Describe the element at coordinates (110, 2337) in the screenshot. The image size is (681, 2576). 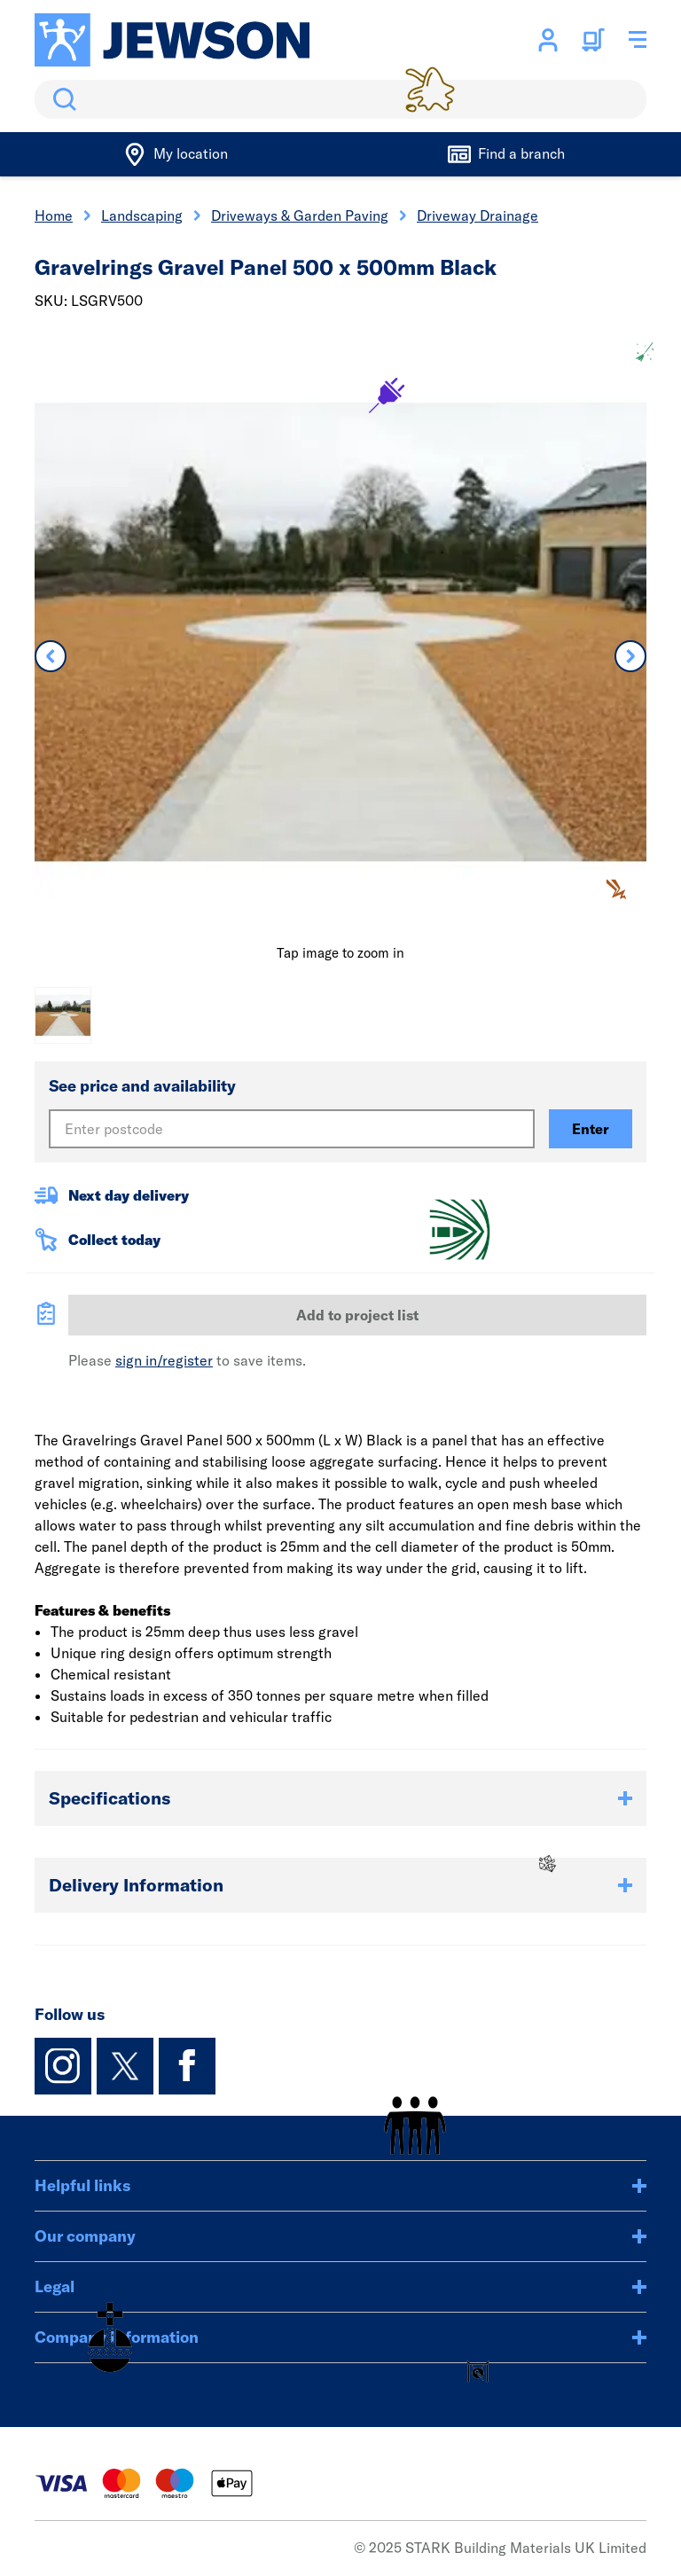
I see `holy hand grenade item or power-up in a game` at that location.